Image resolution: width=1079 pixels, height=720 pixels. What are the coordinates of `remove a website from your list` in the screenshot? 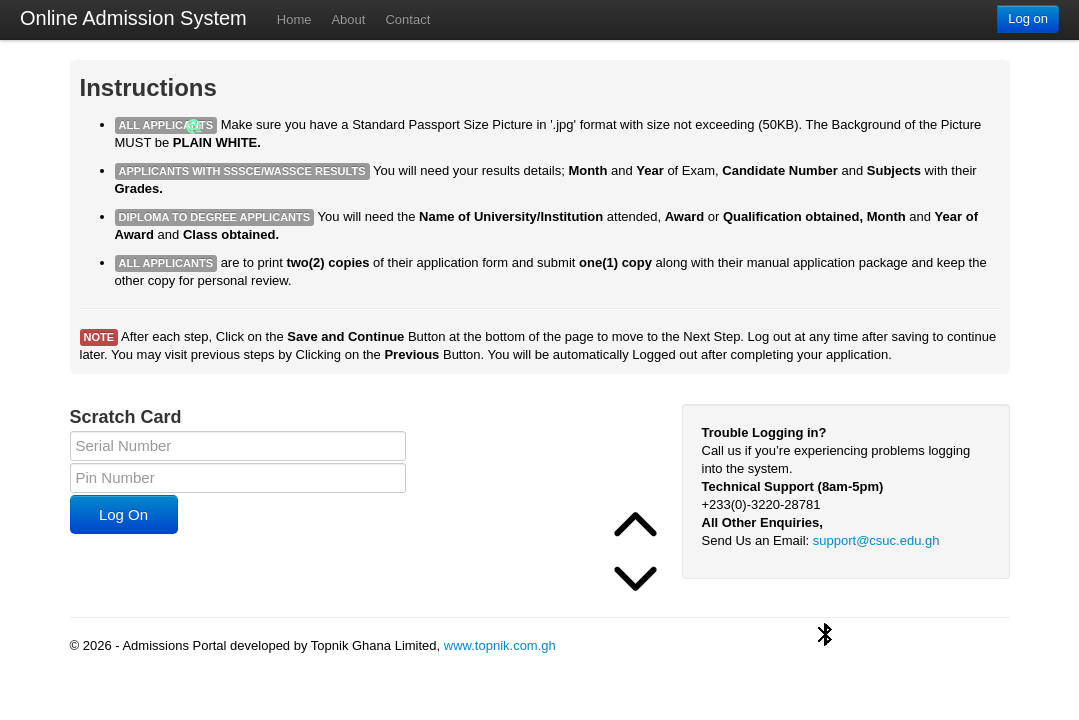 It's located at (193, 126).